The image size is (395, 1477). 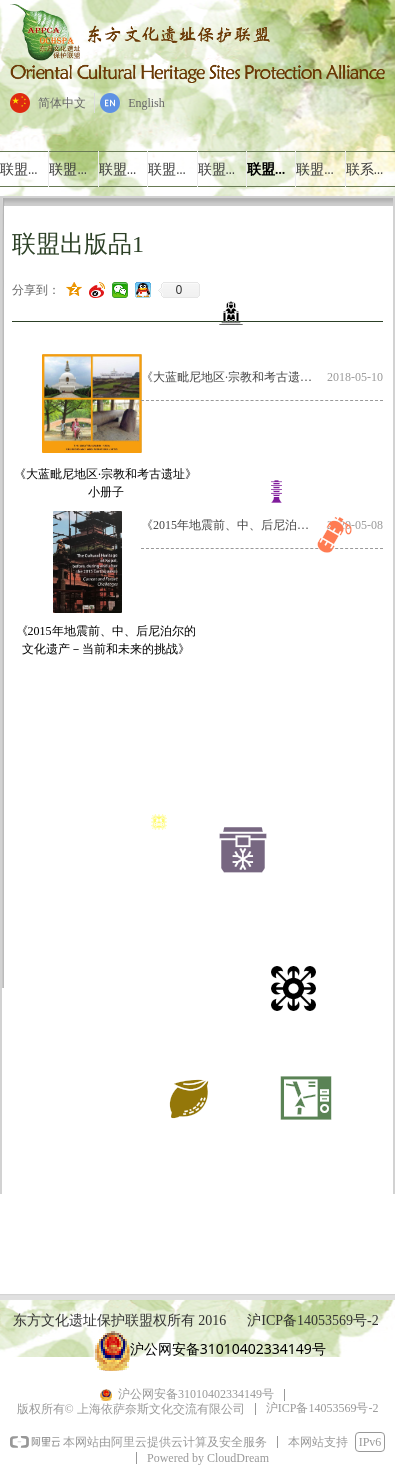 I want to click on indicates a citrus or lemon-flavored item, so click(x=189, y=1099).